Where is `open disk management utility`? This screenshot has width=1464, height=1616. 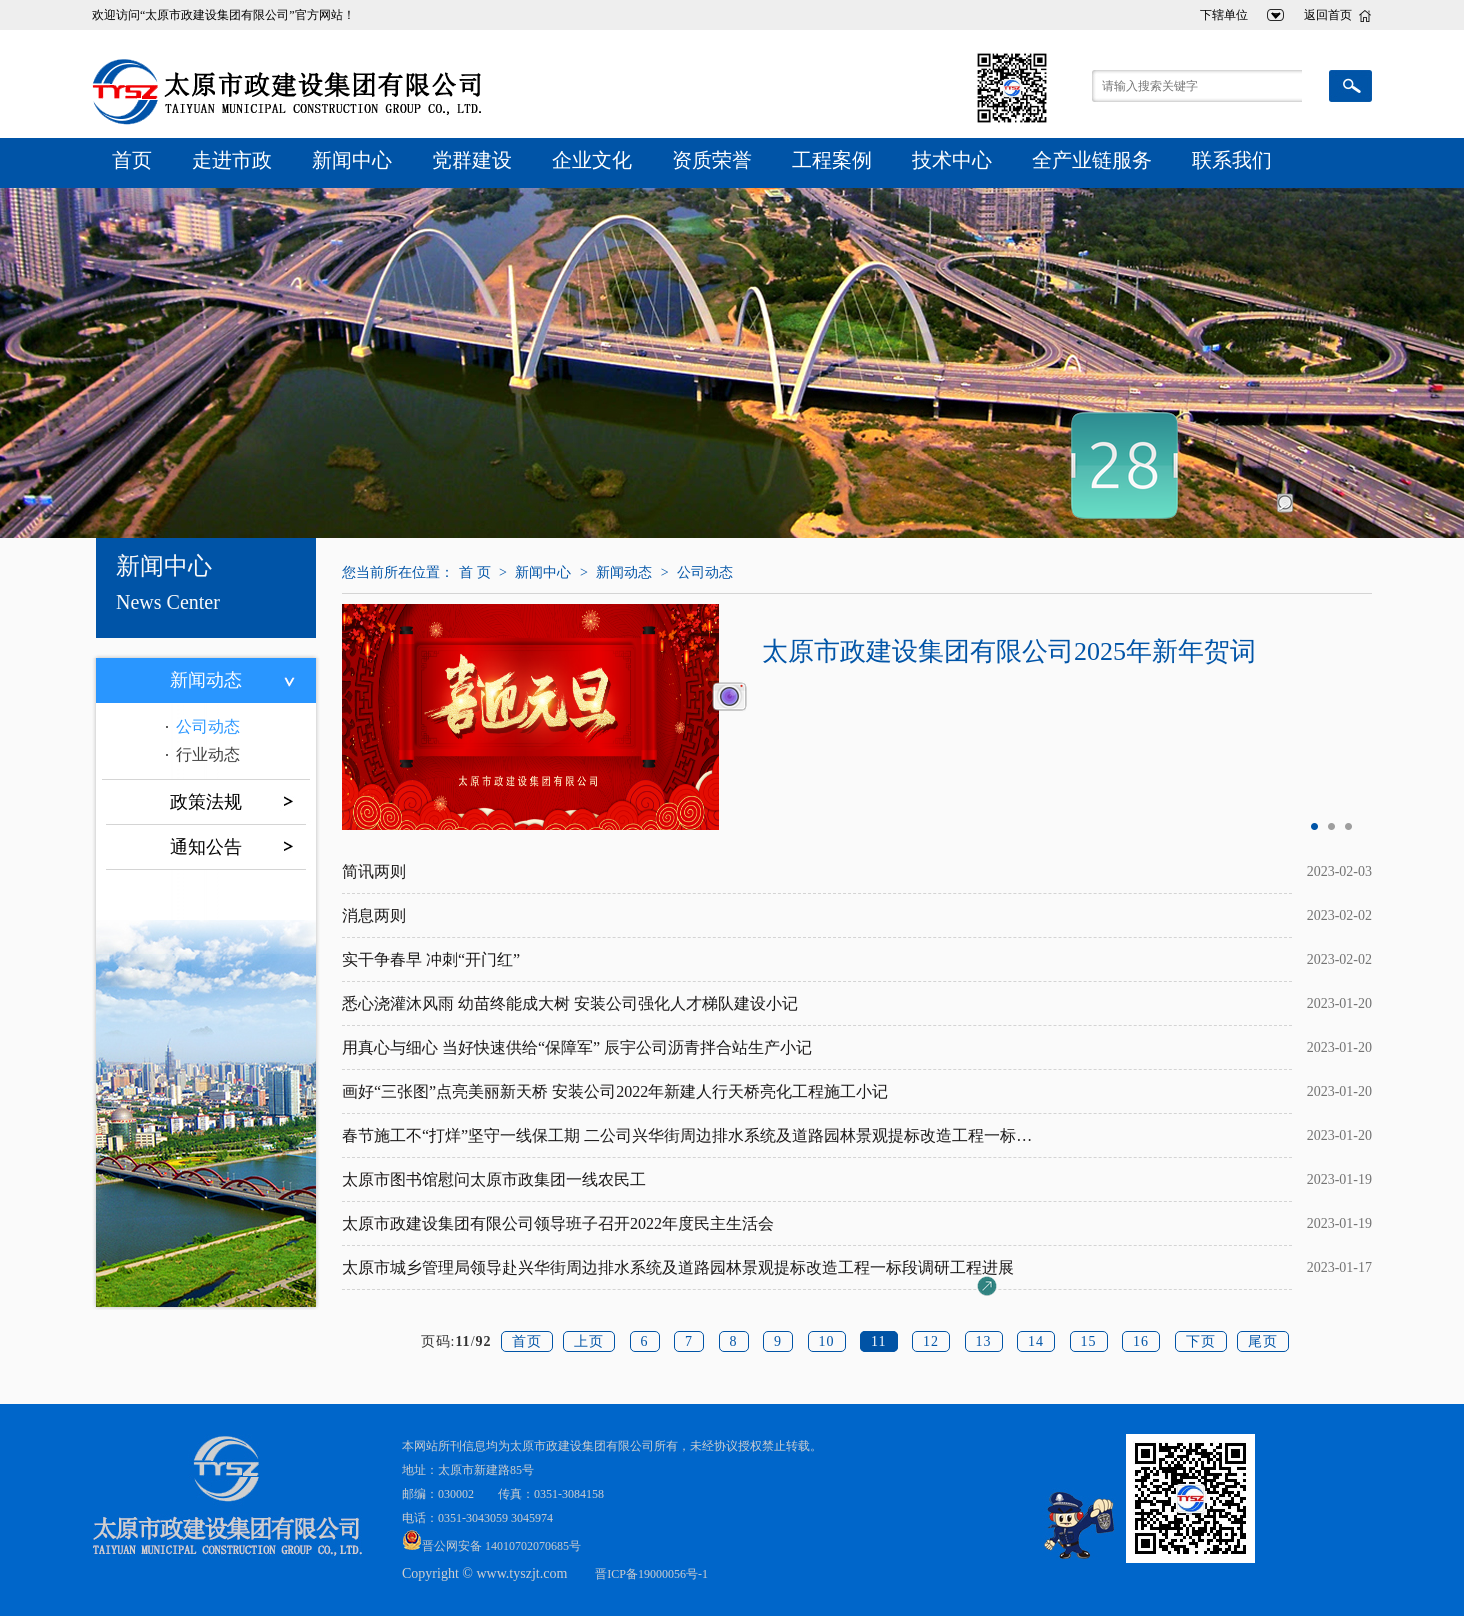
open disk management utility is located at coordinates (1285, 503).